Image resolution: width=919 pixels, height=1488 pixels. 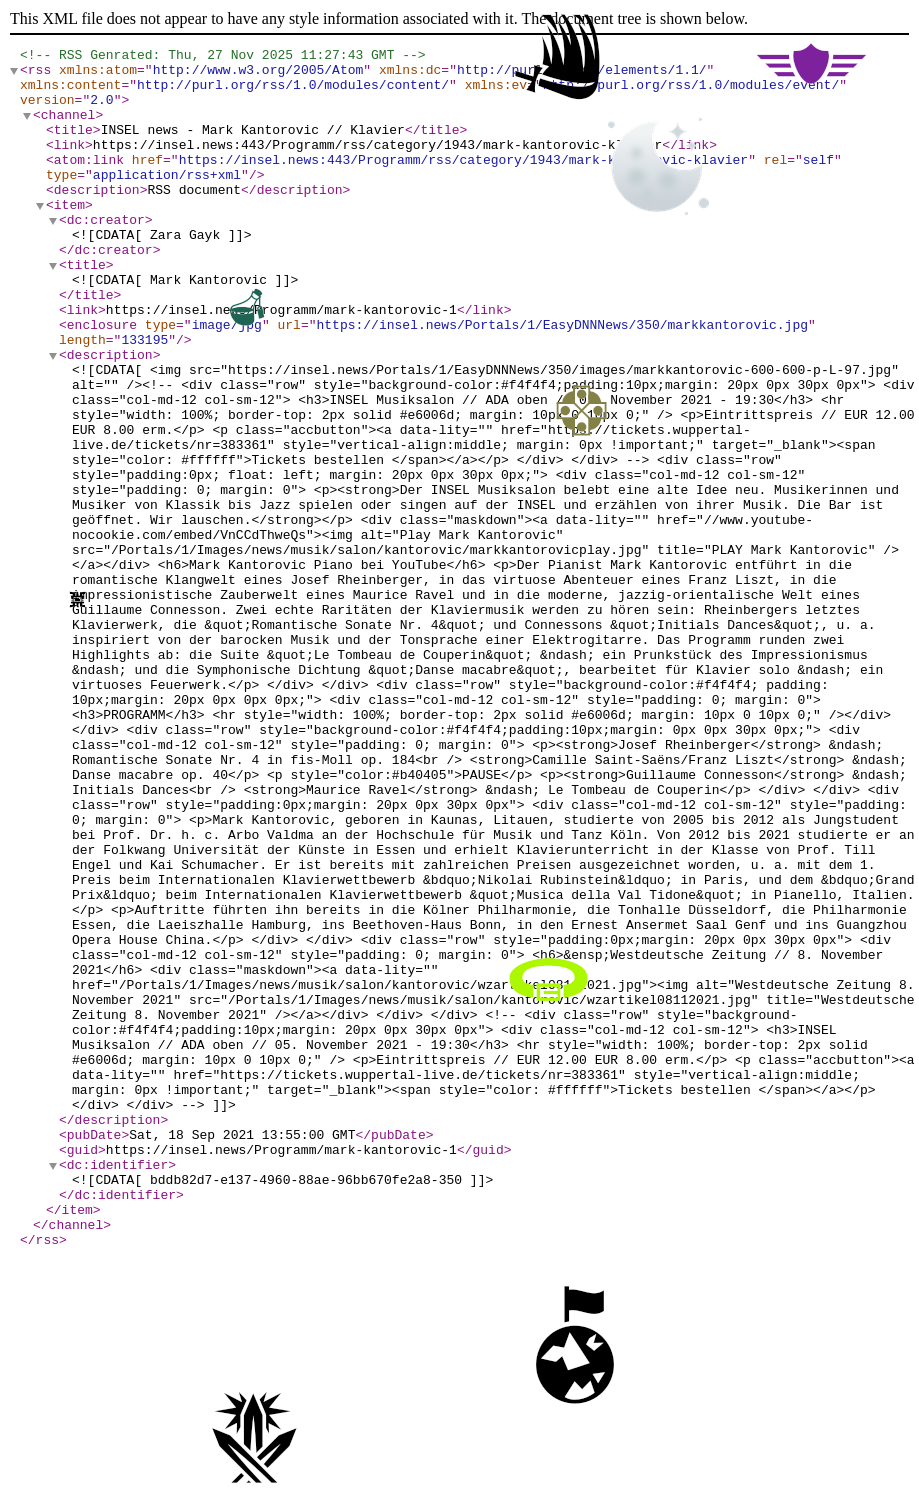 What do you see at coordinates (575, 1344) in the screenshot?
I see `conquer or claim a planet in a strategy game` at bounding box center [575, 1344].